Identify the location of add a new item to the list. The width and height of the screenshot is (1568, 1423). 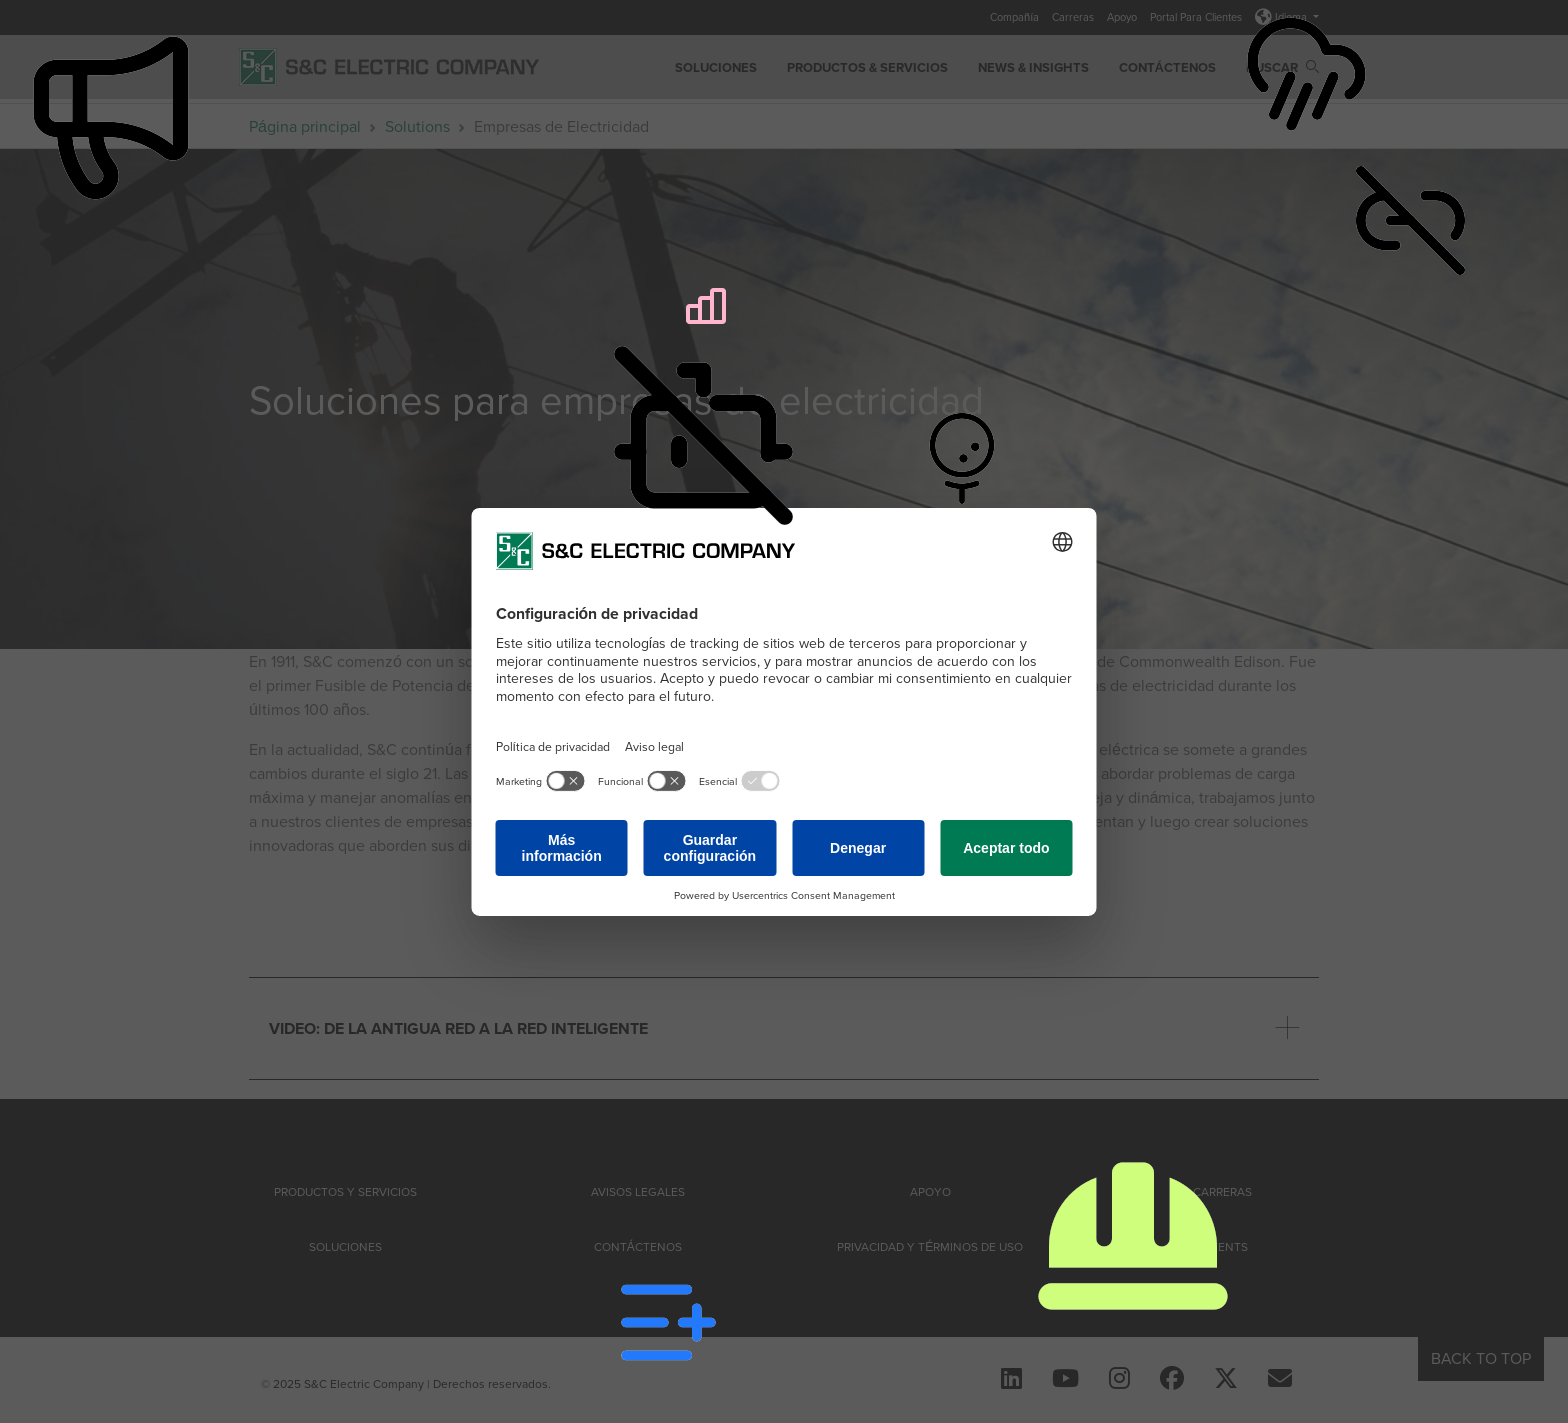
(668, 1322).